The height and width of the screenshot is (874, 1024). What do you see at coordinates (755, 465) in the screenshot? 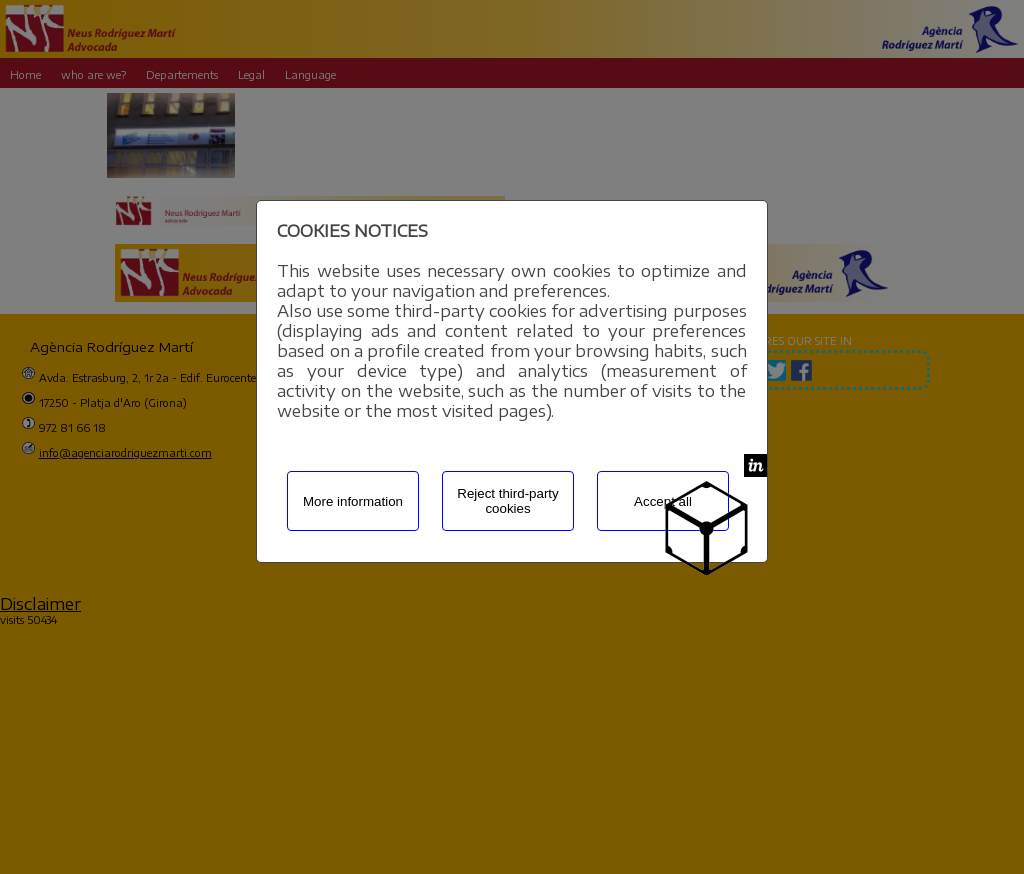
I see `open InVision app` at bounding box center [755, 465].